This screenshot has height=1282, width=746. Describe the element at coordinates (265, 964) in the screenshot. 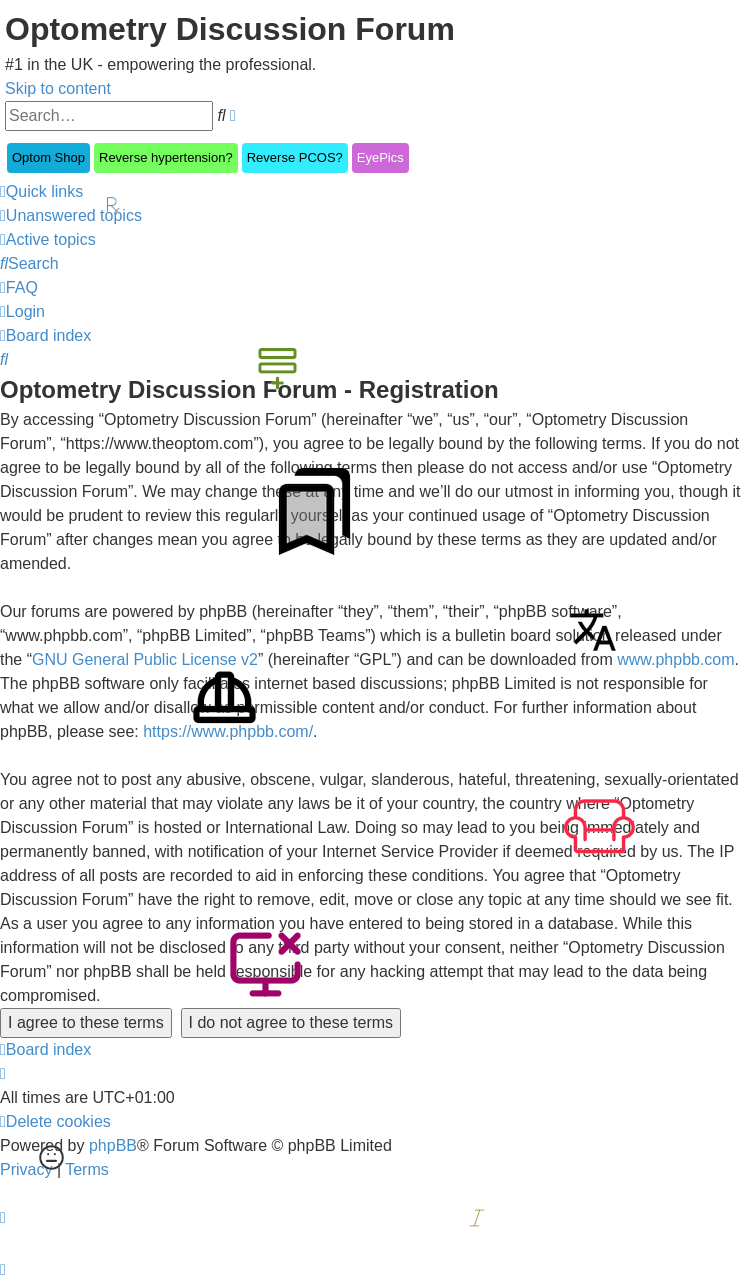

I see `stop sharing your screen` at that location.